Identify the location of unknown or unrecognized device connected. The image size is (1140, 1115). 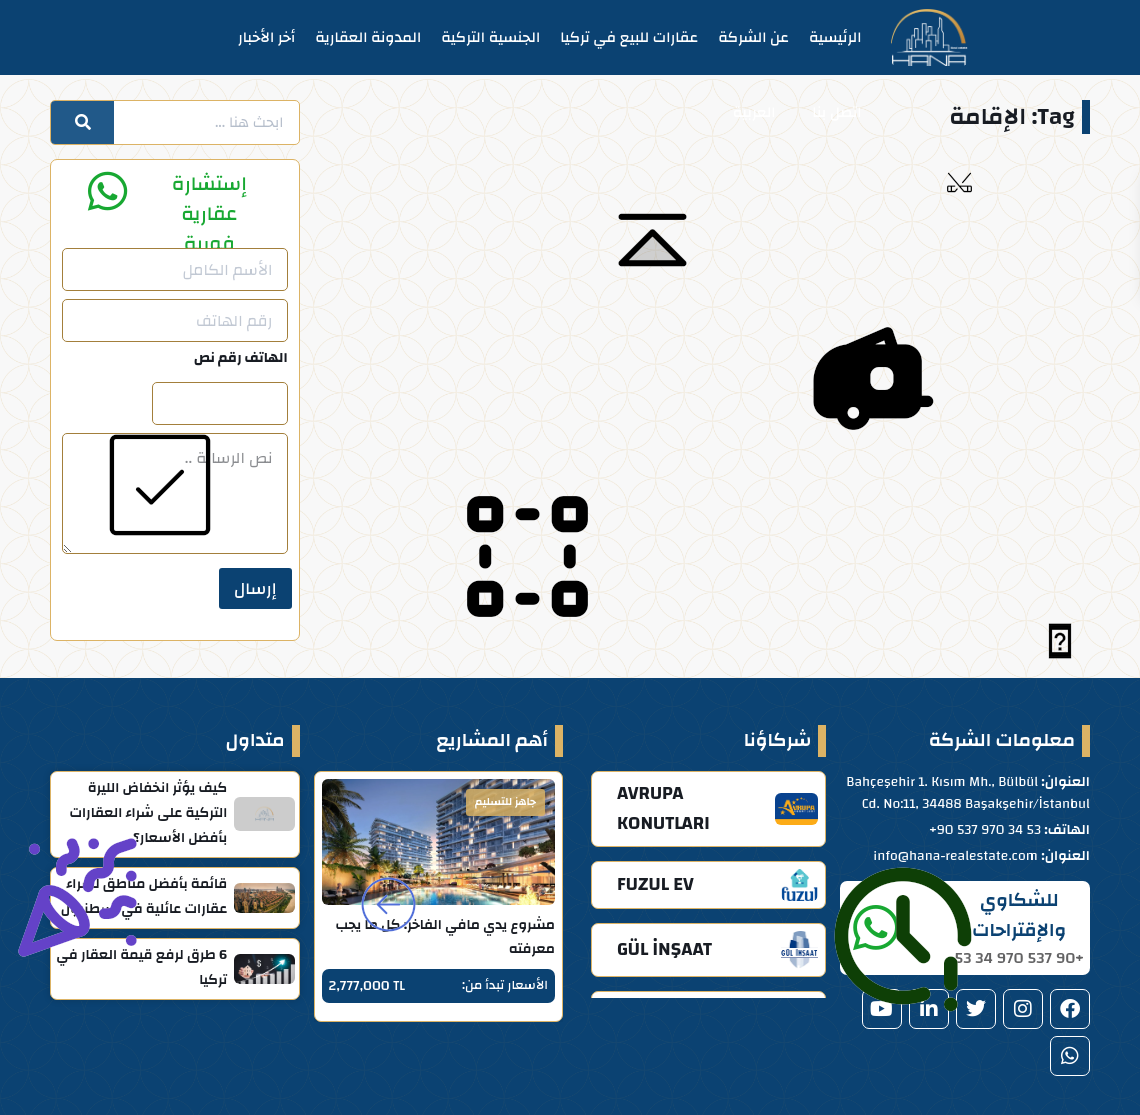
(1060, 641).